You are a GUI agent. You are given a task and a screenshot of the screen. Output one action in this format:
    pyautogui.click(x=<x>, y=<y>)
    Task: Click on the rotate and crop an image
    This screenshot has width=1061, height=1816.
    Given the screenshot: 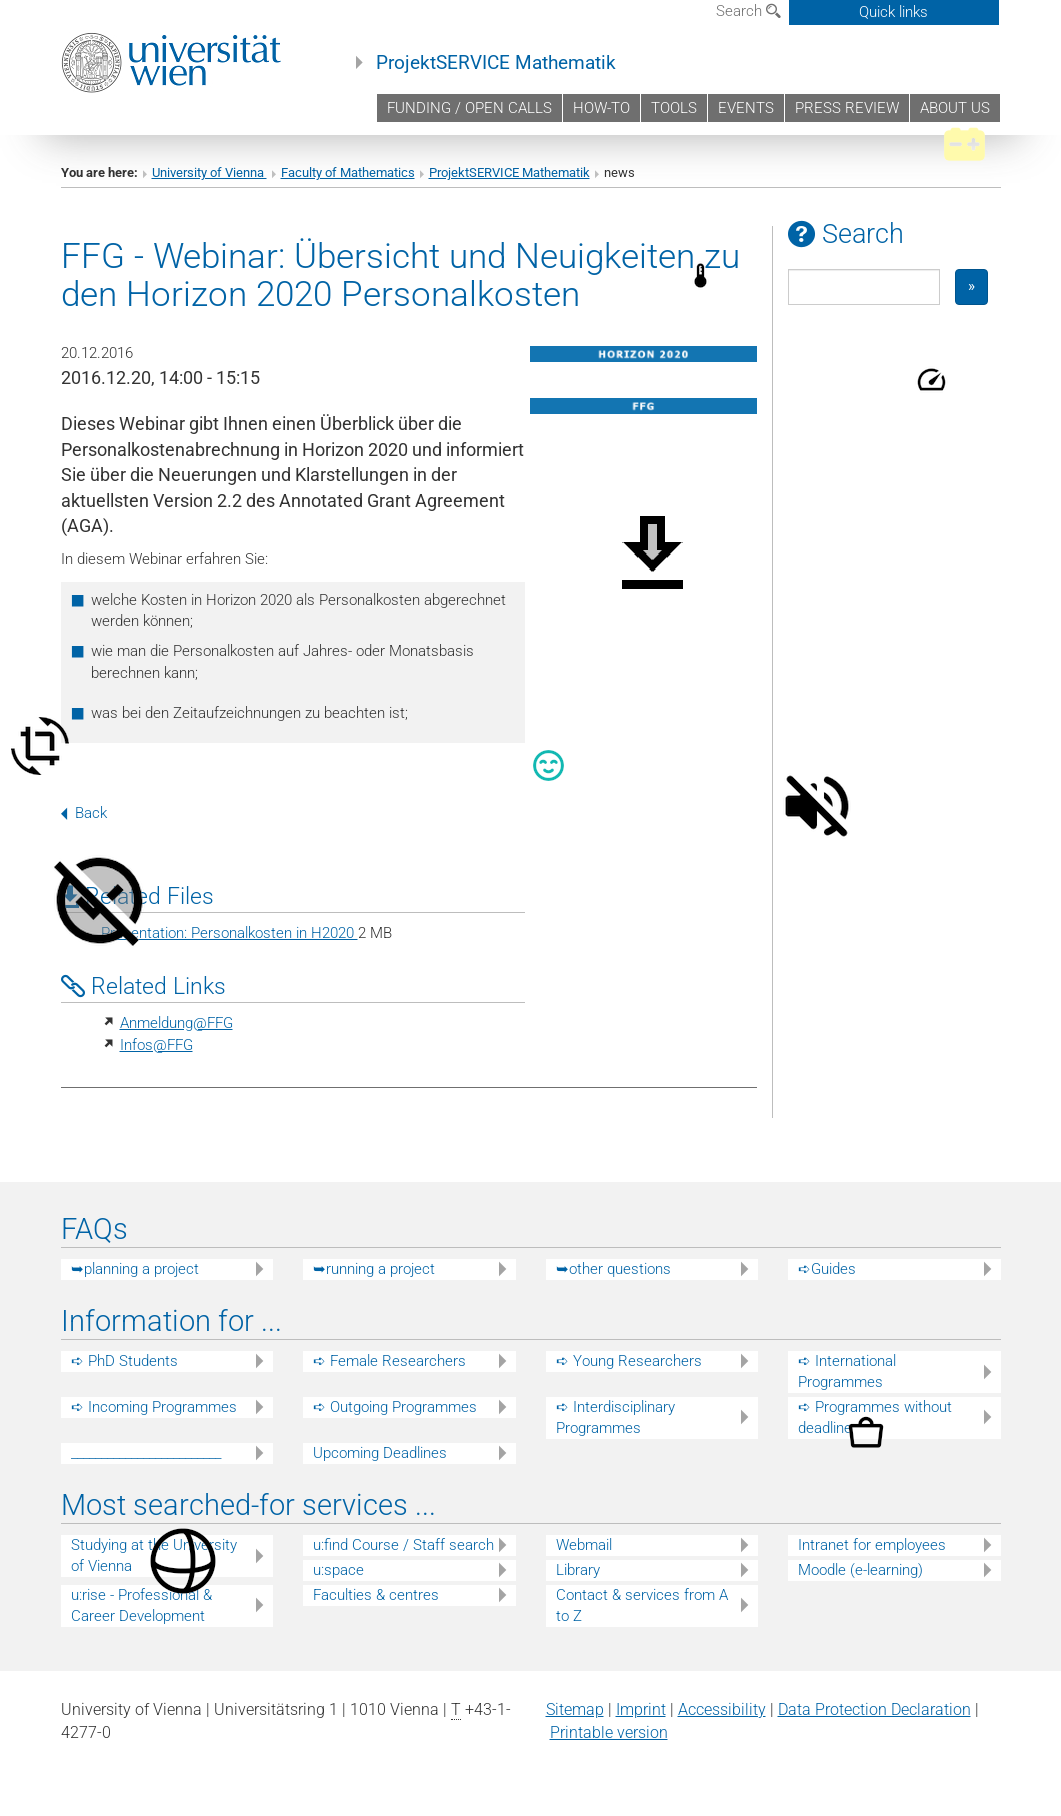 What is the action you would take?
    pyautogui.click(x=40, y=746)
    